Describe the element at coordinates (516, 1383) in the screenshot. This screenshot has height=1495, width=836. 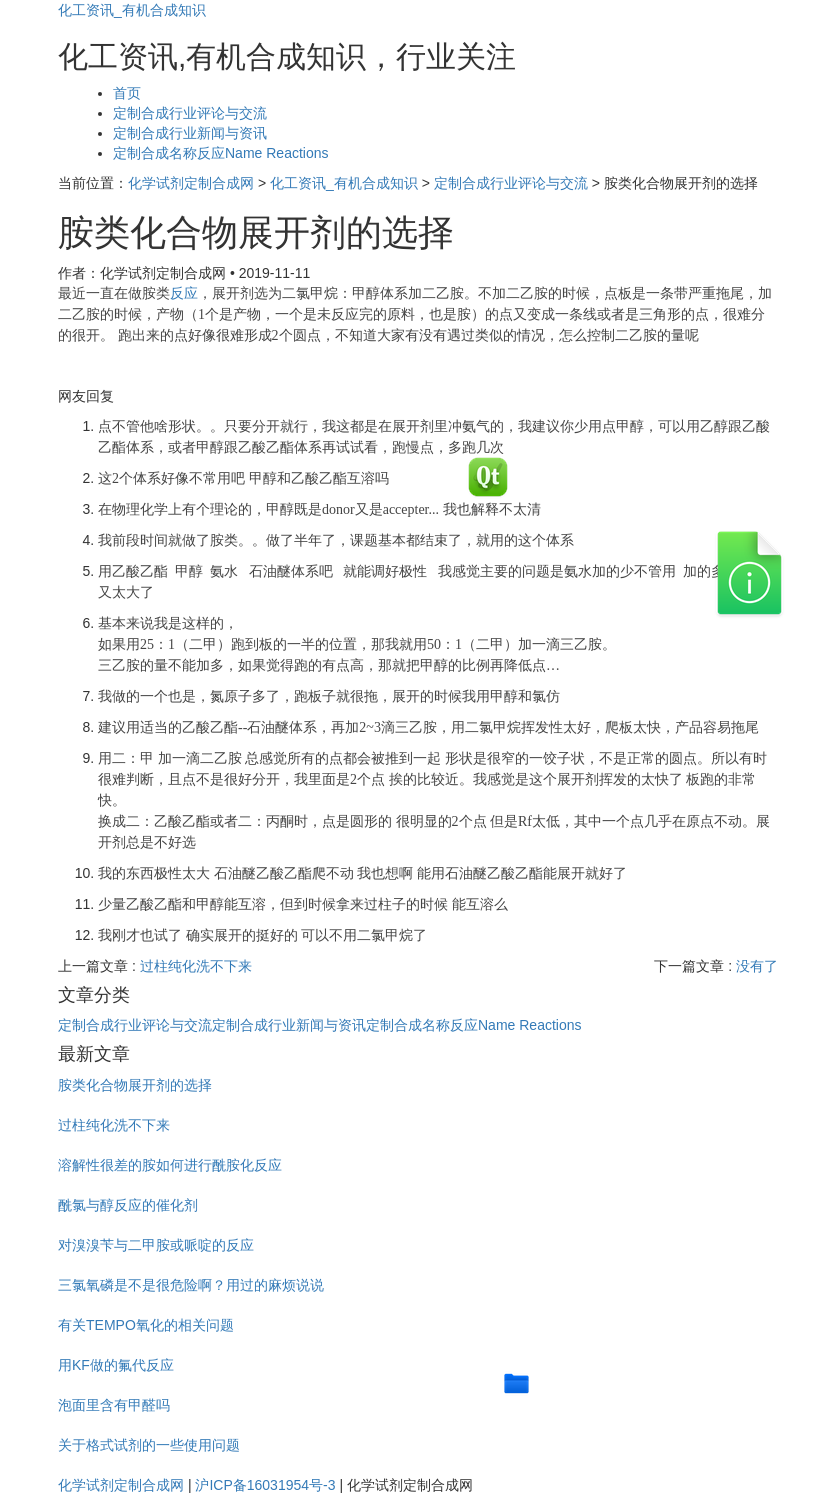
I see `open folder containing files or documents` at that location.